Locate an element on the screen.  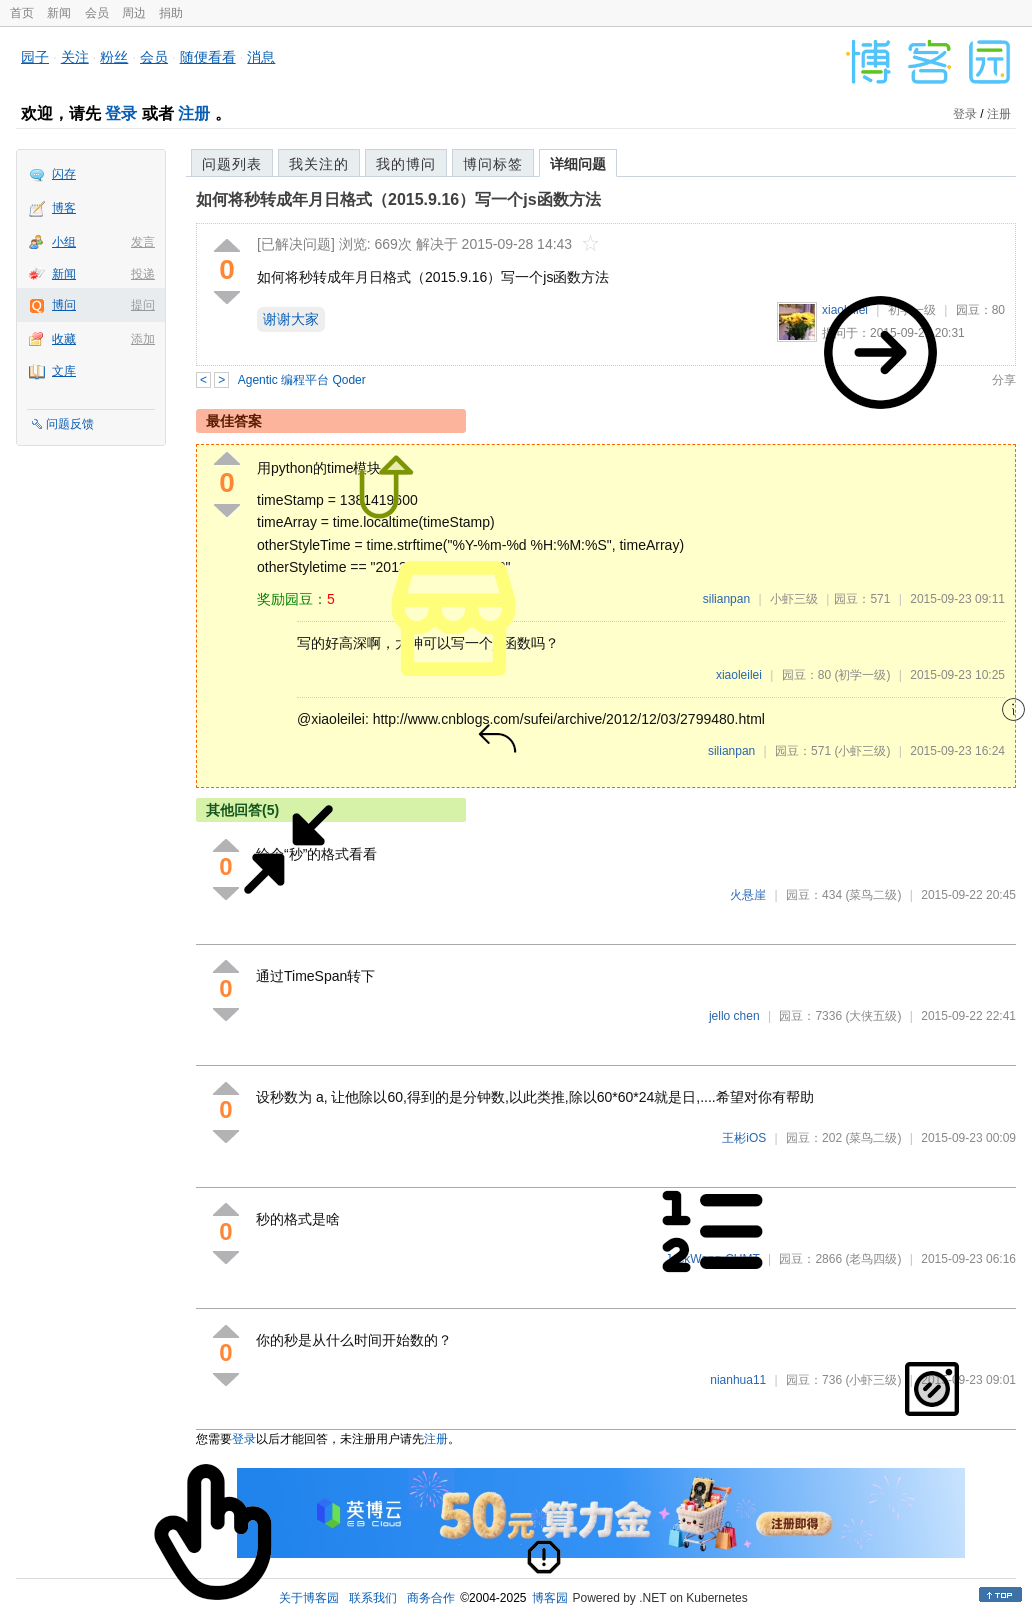
tap or click to interact is located at coordinates (213, 1532).